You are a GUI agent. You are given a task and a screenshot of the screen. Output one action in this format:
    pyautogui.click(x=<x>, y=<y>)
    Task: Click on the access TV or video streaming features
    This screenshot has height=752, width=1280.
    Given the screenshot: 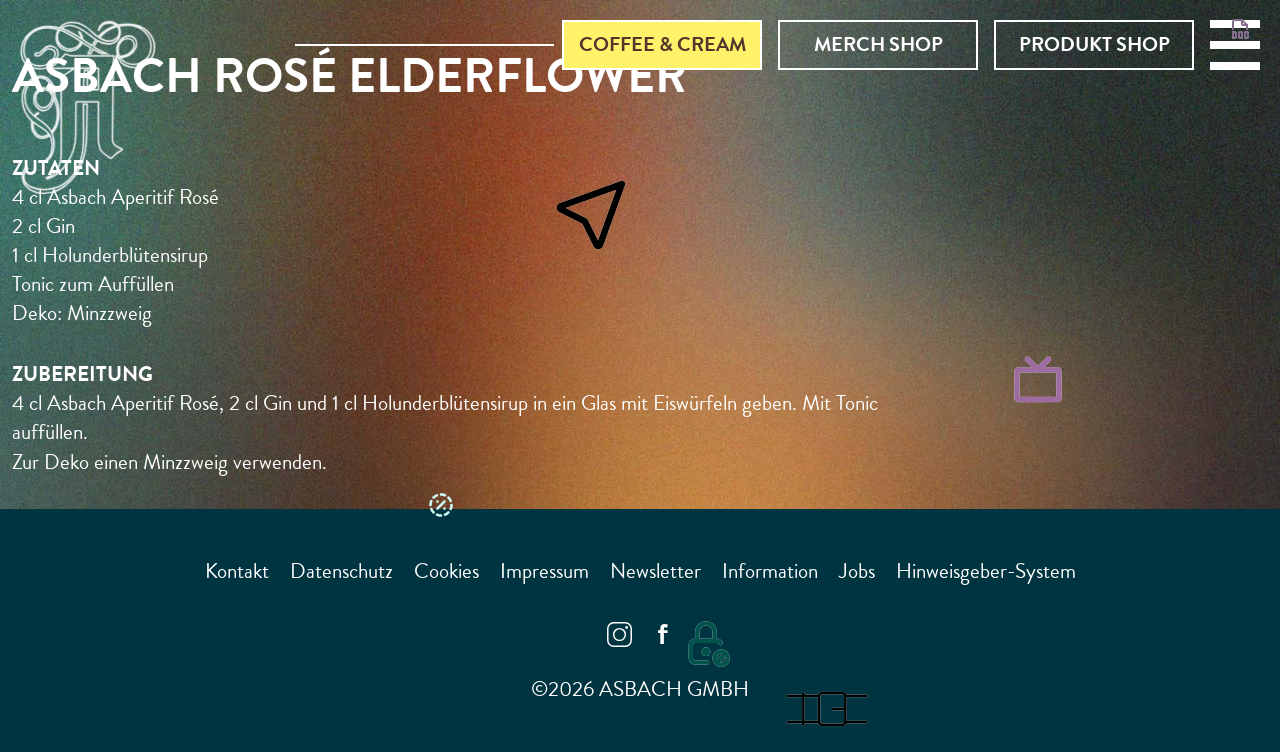 What is the action you would take?
    pyautogui.click(x=1038, y=382)
    